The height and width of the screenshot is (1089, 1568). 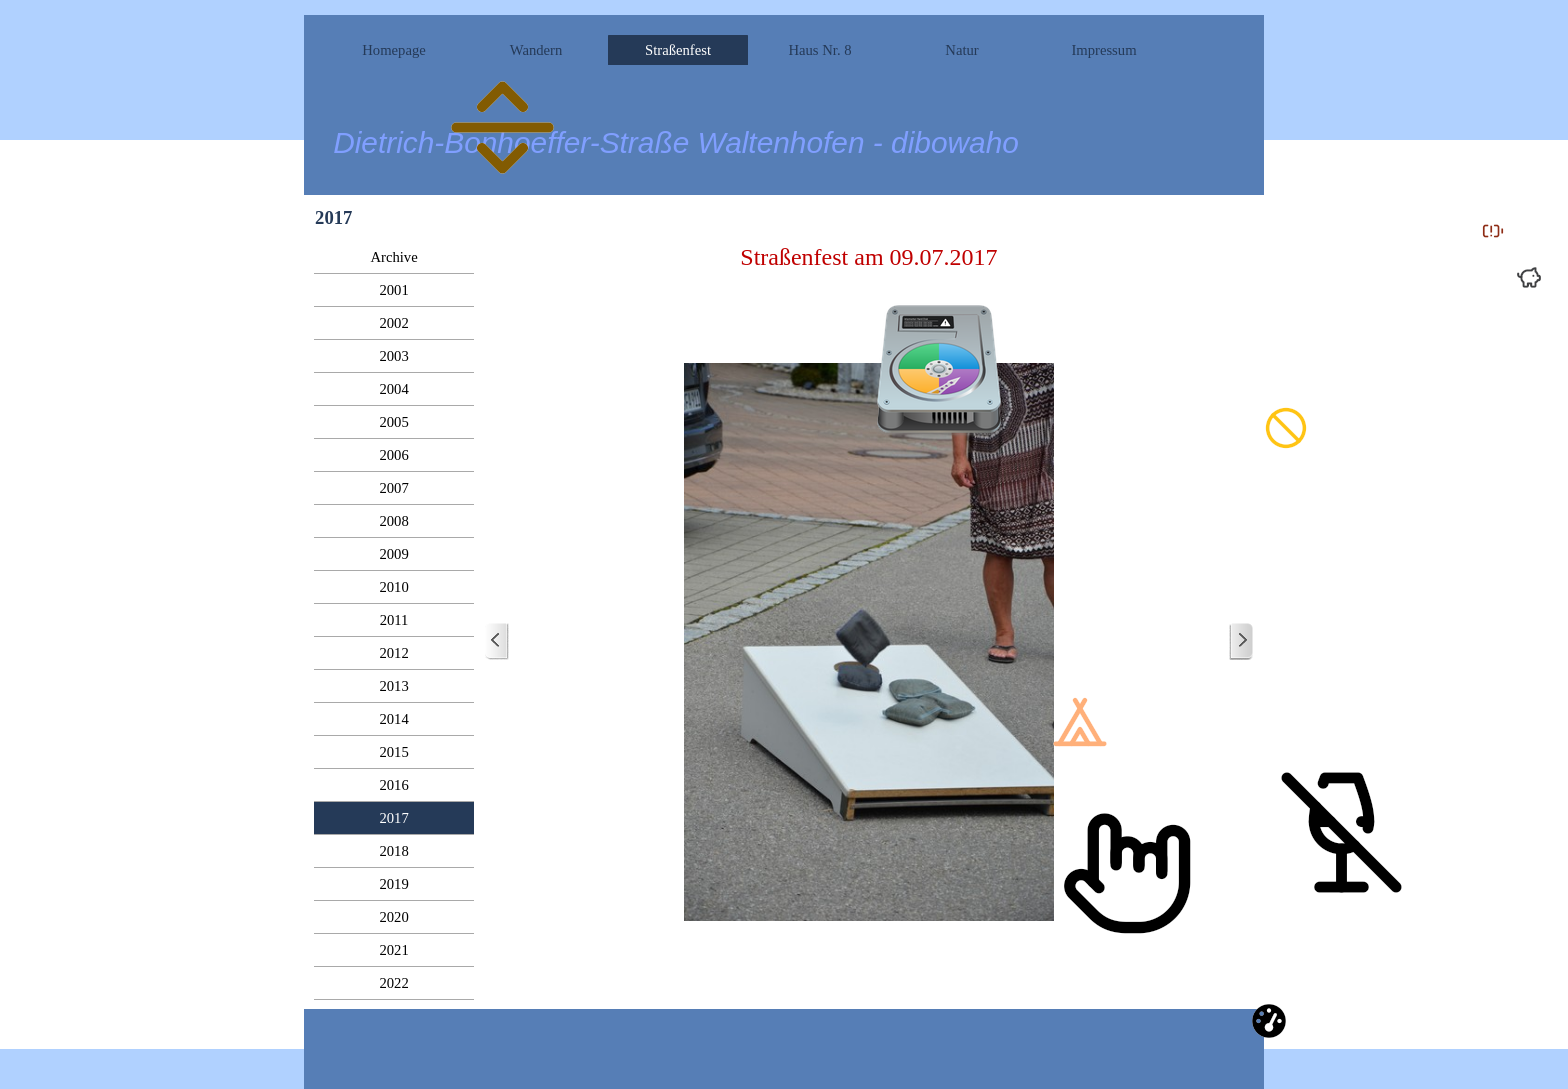 What do you see at coordinates (1341, 832) in the screenshot?
I see `indicates alcohol-free or no alcoholic beverages` at bounding box center [1341, 832].